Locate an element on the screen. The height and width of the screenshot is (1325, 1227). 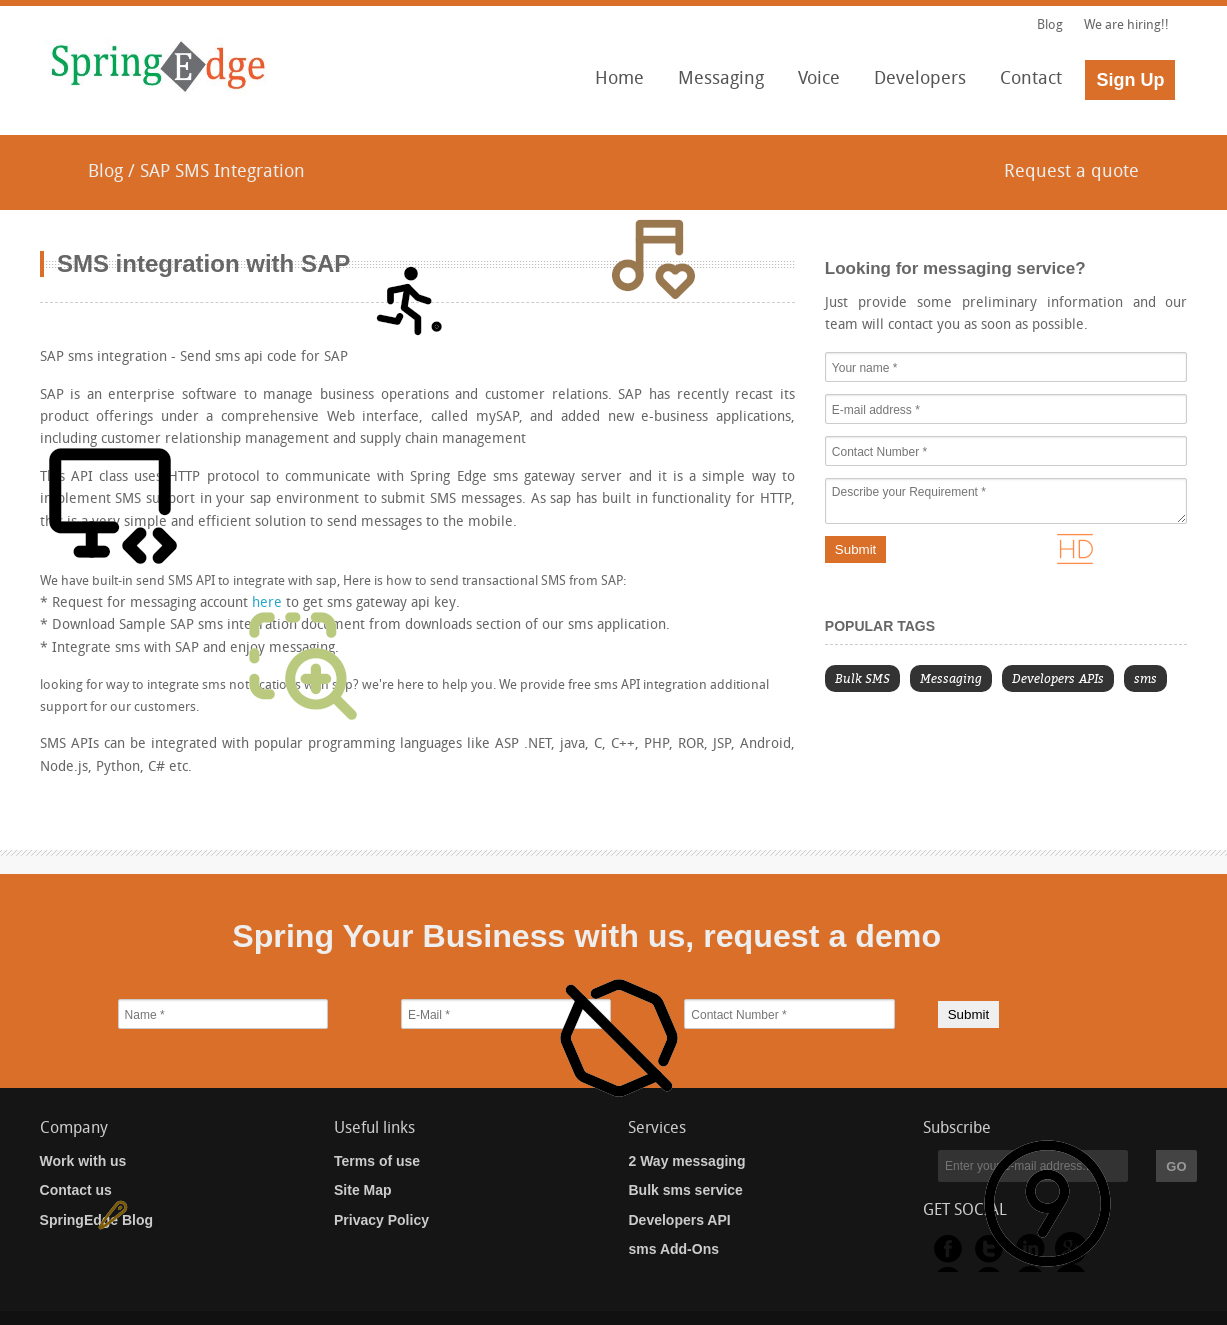
indicates a blocked or prohibited action is located at coordinates (619, 1038).